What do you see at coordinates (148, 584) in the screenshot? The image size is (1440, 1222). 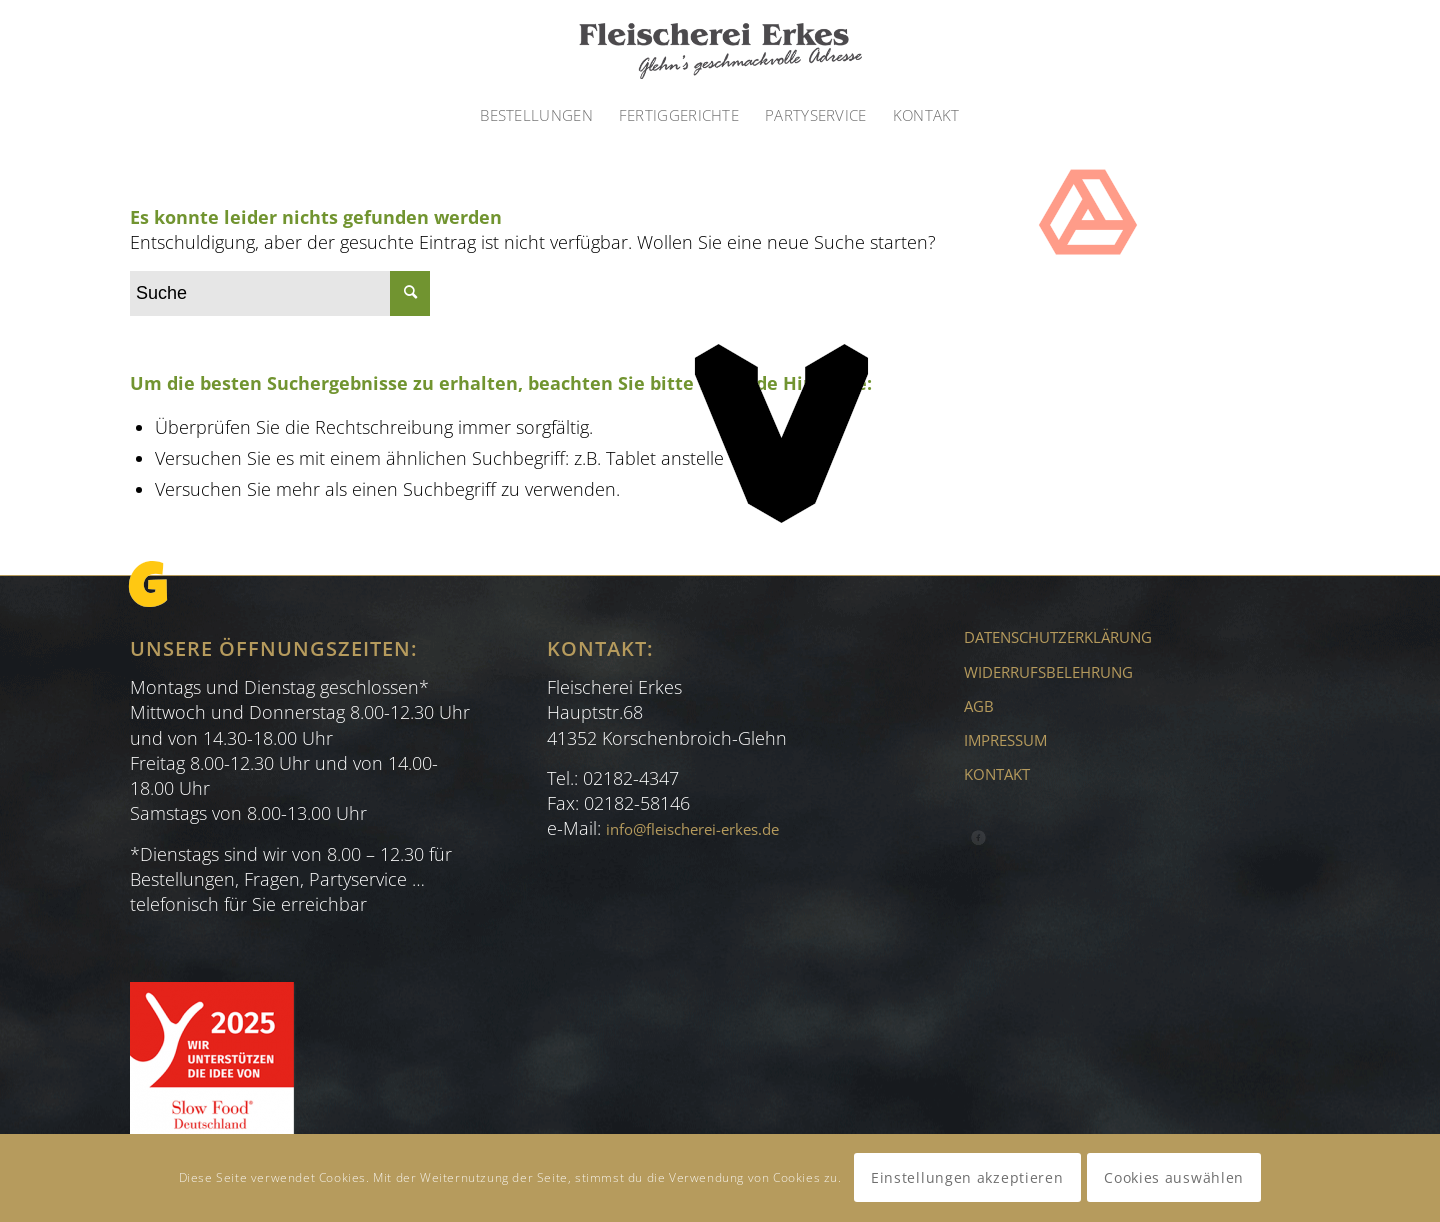 I see `open the Grocy app` at bounding box center [148, 584].